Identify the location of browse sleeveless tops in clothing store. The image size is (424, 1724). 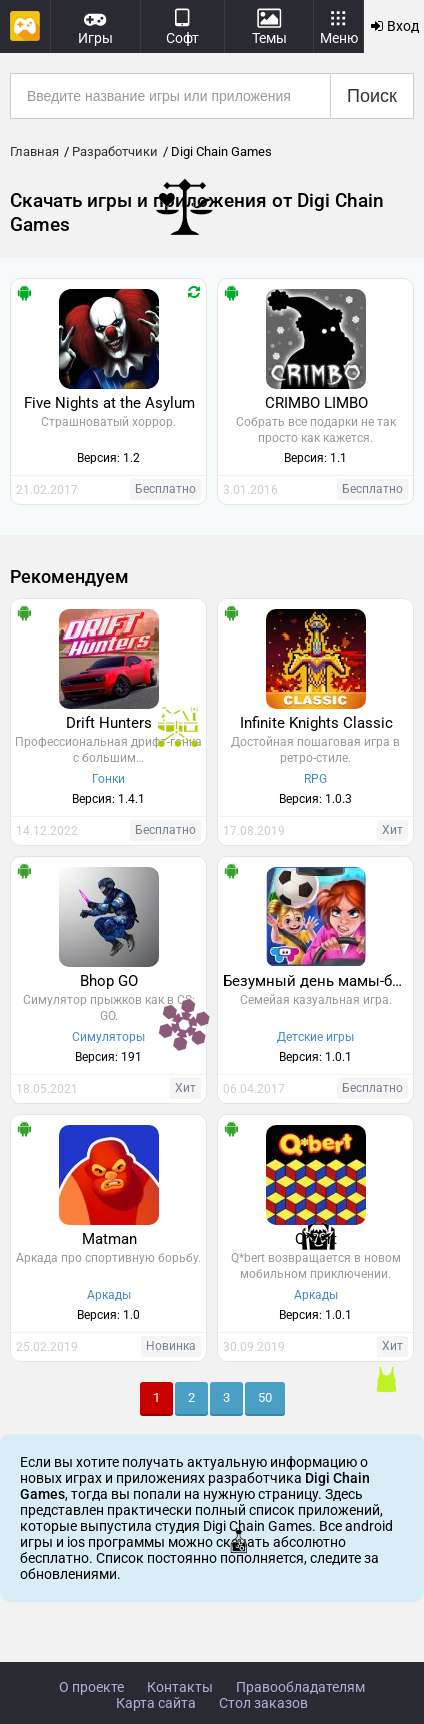
(386, 1379).